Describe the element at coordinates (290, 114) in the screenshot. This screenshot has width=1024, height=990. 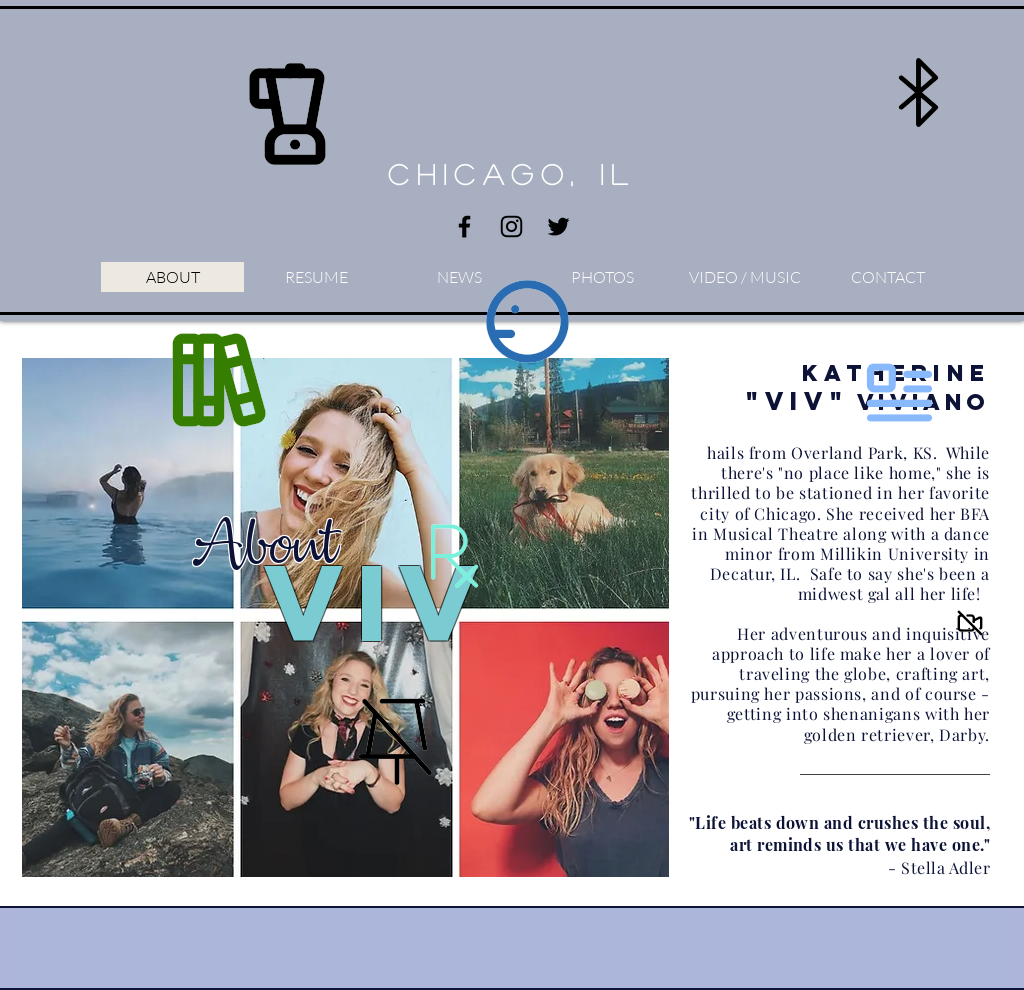
I see `kitchen blender appliance icon` at that location.